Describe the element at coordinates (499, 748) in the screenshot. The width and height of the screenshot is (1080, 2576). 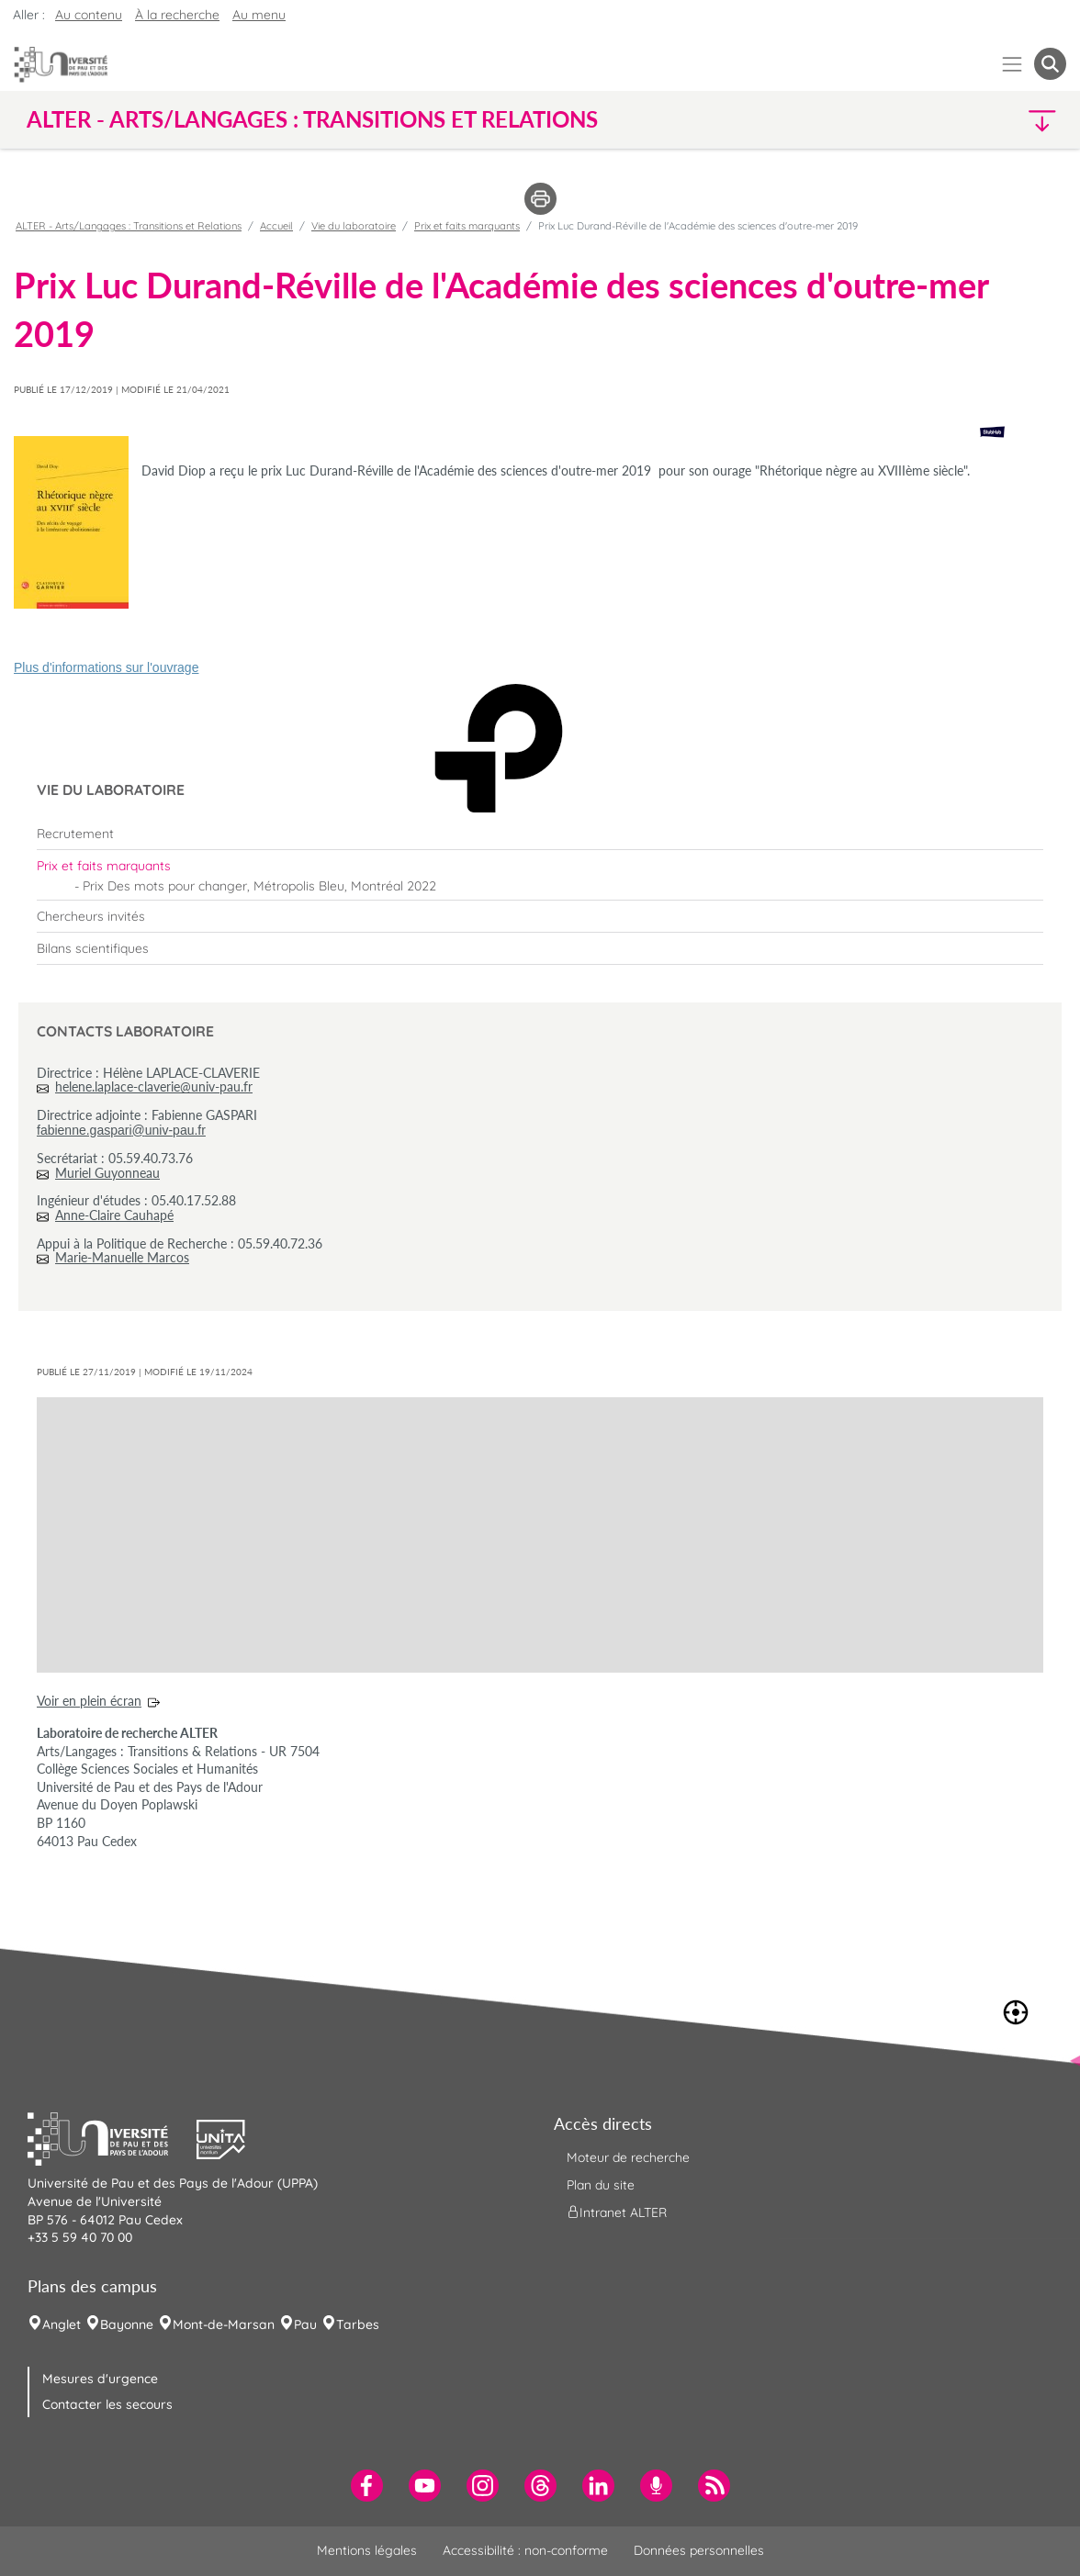
I see `tp-link brand logo` at that location.